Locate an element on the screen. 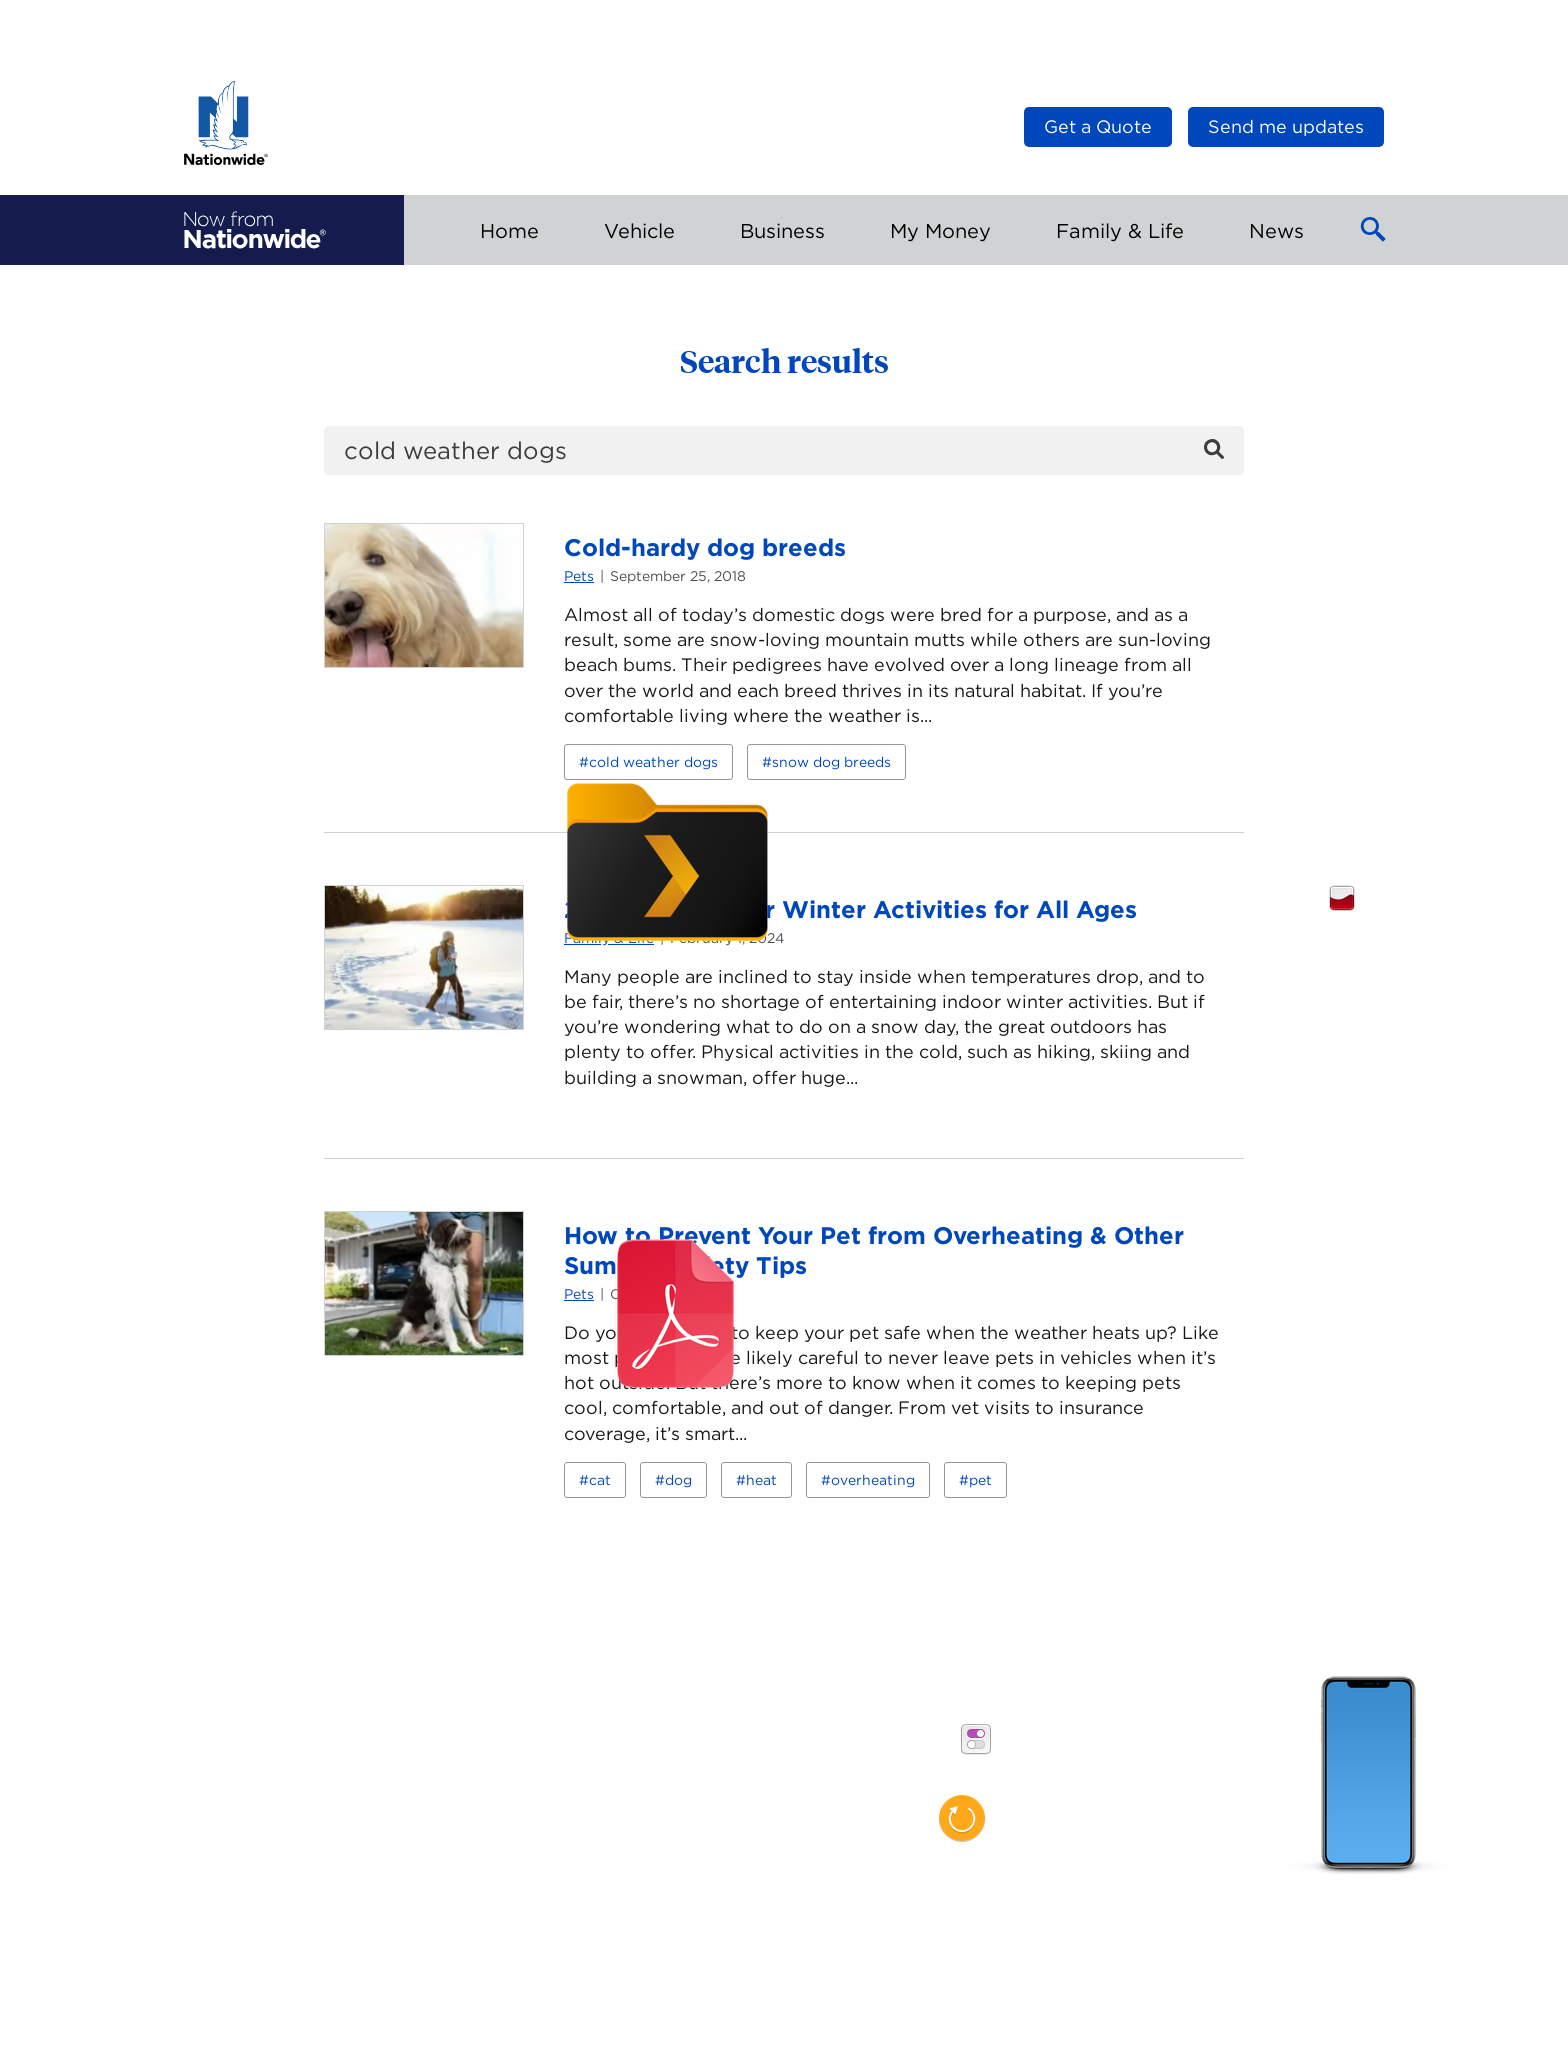 This screenshot has height=2051, width=1568. open a PDF document is located at coordinates (675, 1313).